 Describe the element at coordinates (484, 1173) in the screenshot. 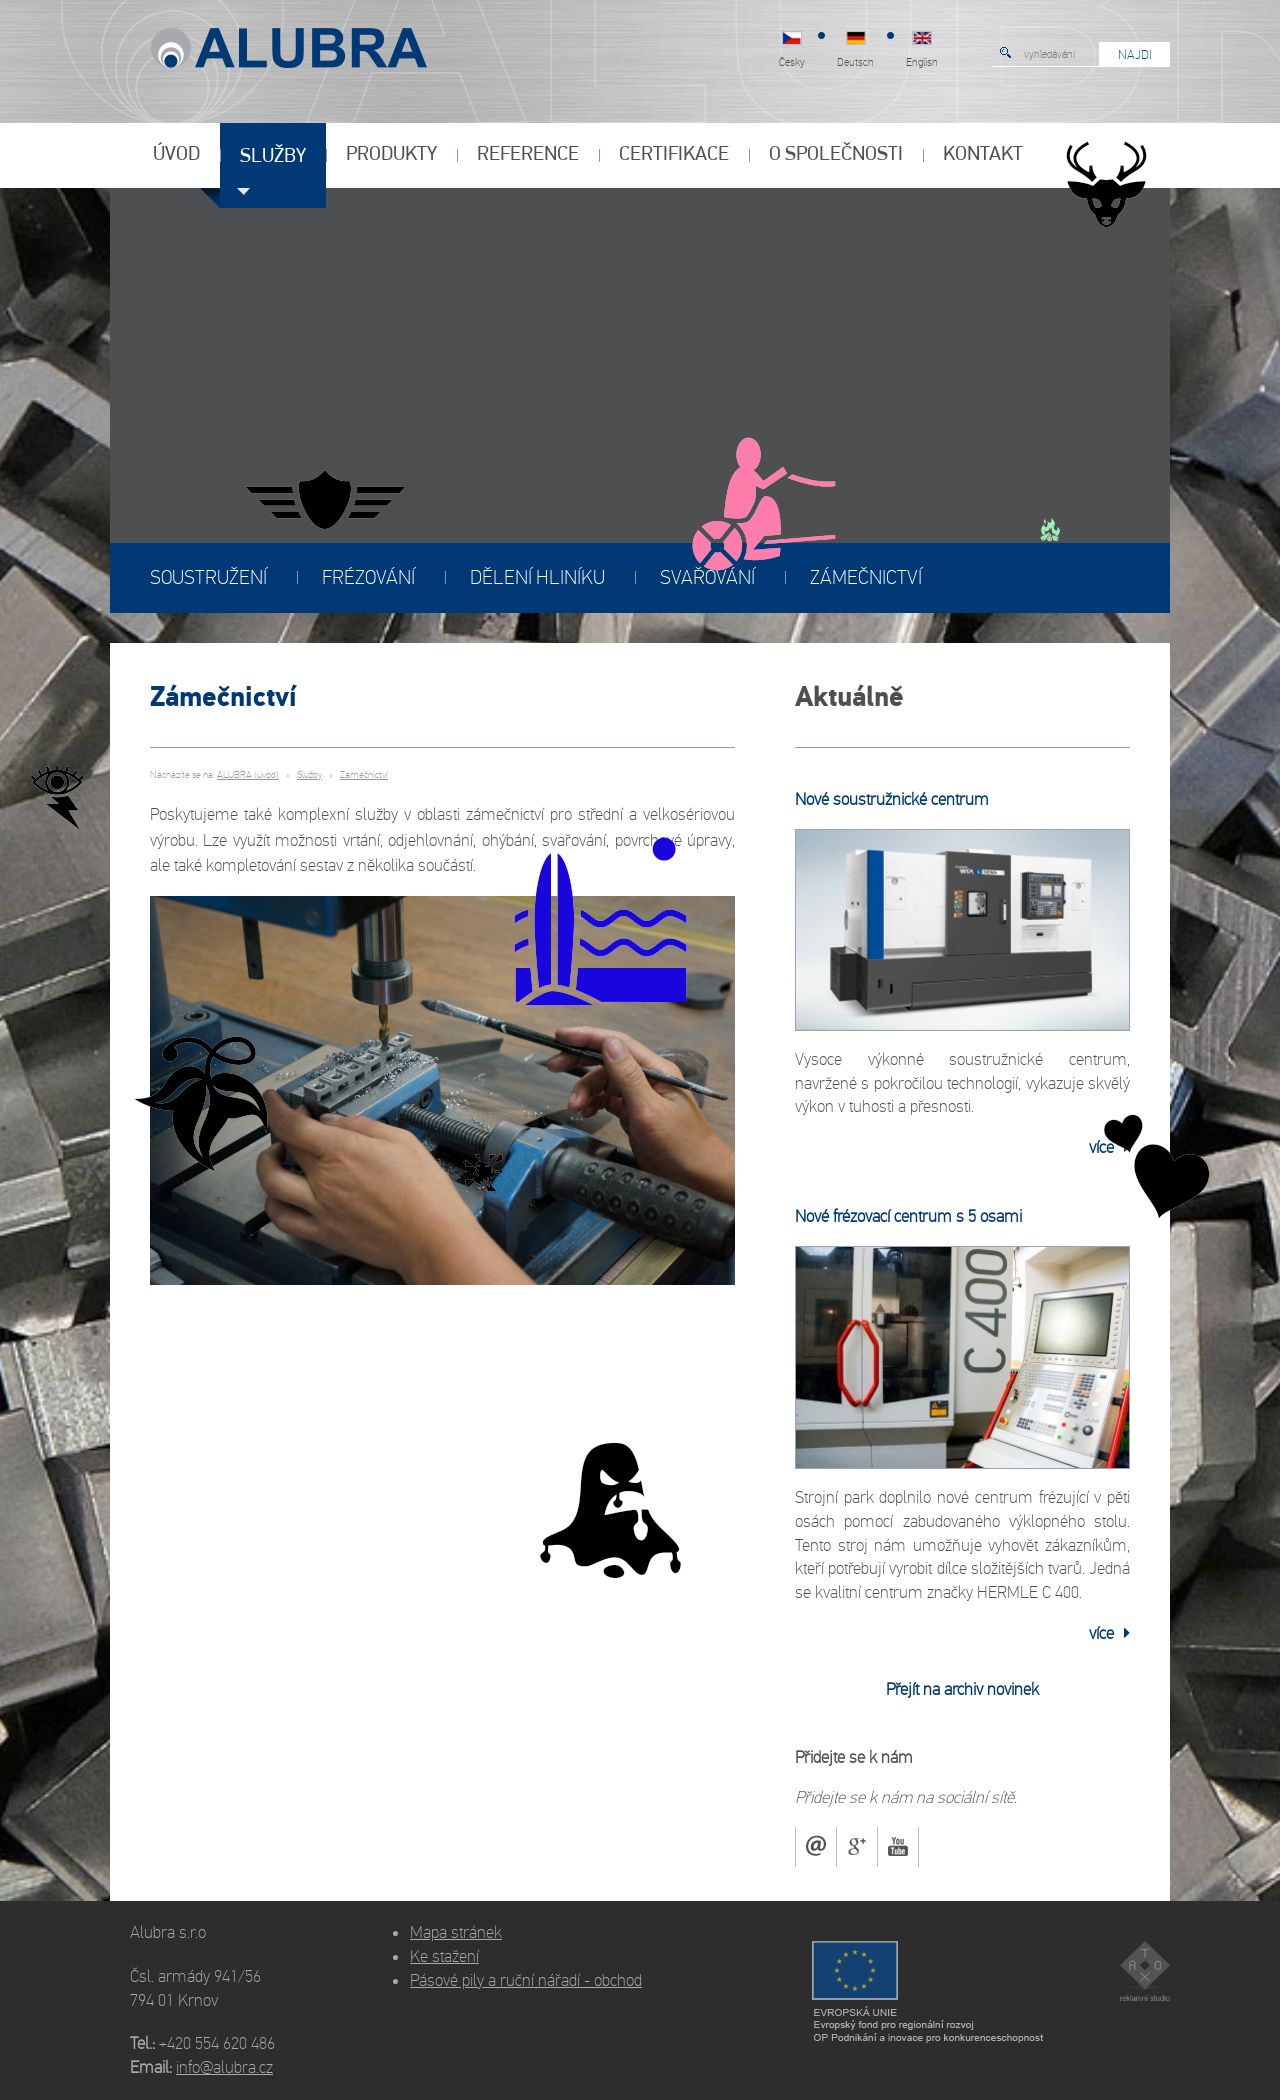

I see `view character health or organ status` at that location.